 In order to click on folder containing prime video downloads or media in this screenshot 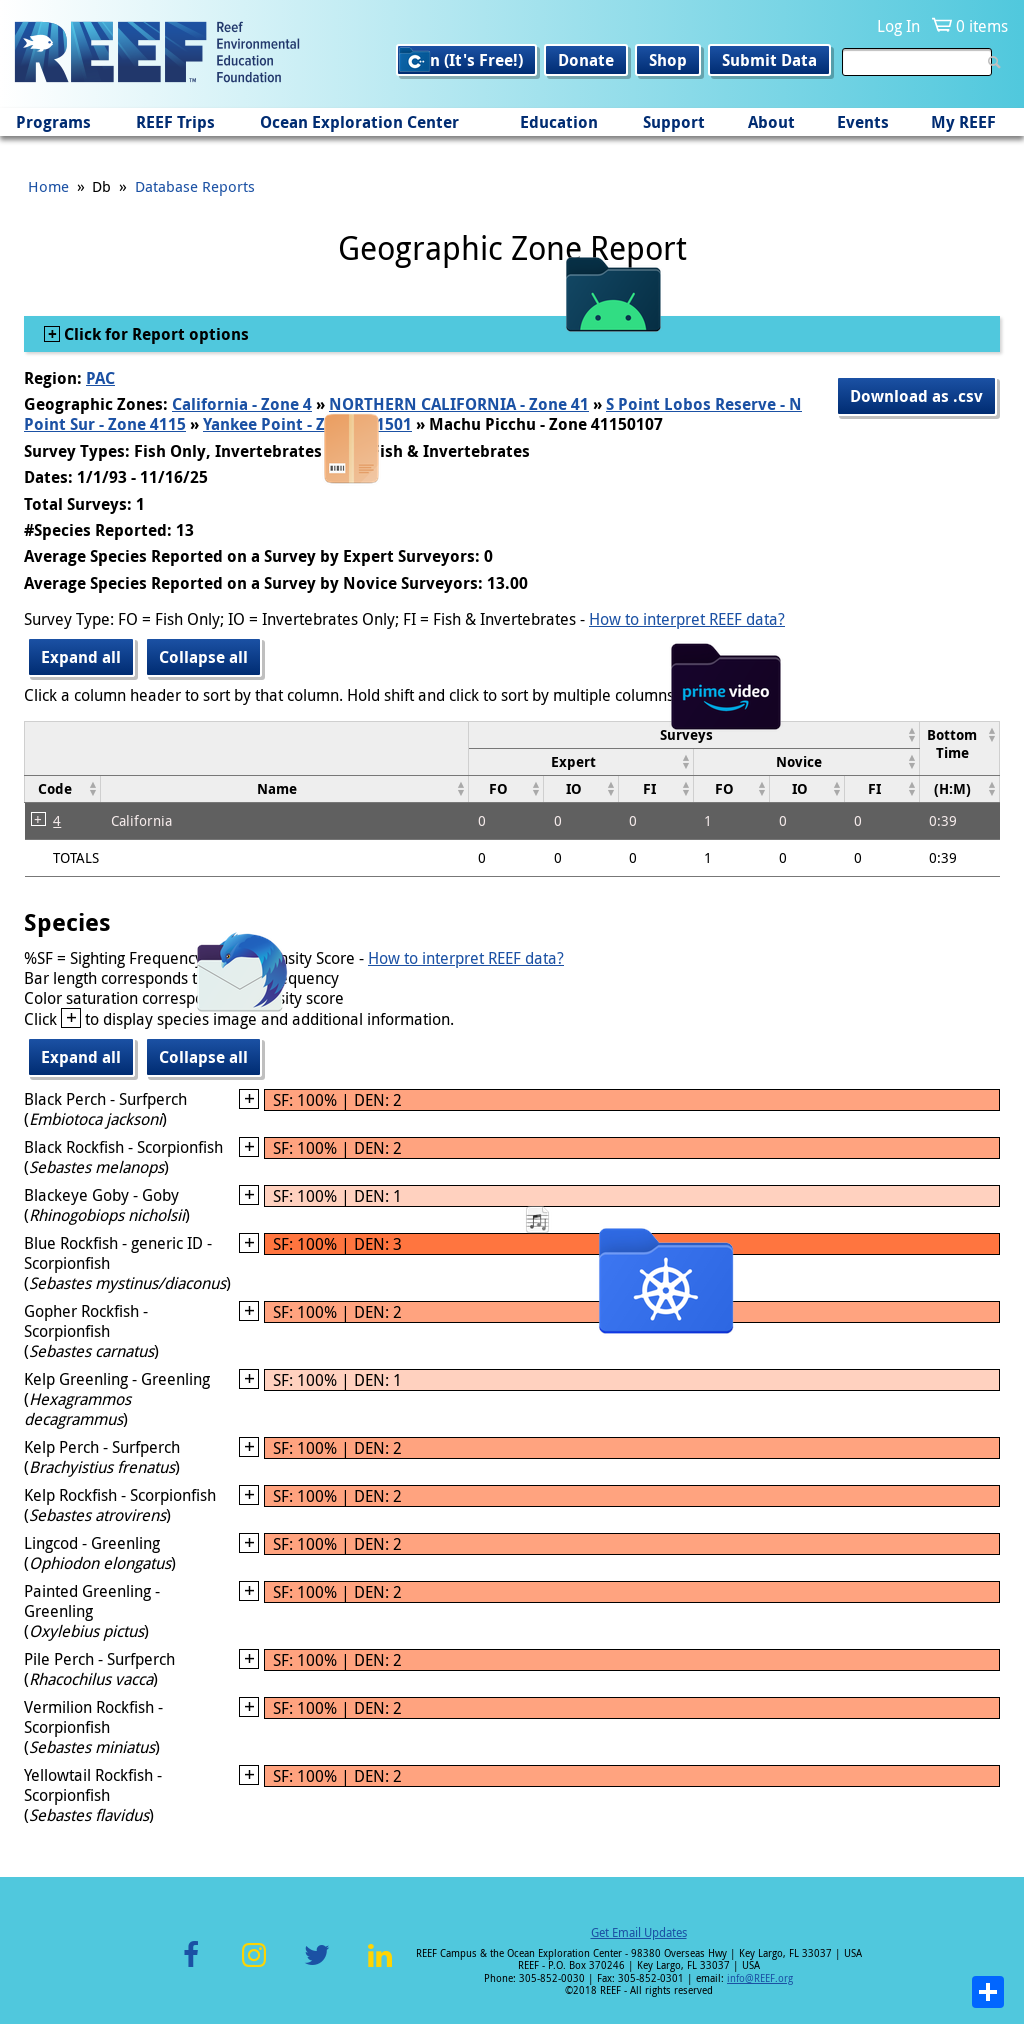, I will do `click(725, 689)`.